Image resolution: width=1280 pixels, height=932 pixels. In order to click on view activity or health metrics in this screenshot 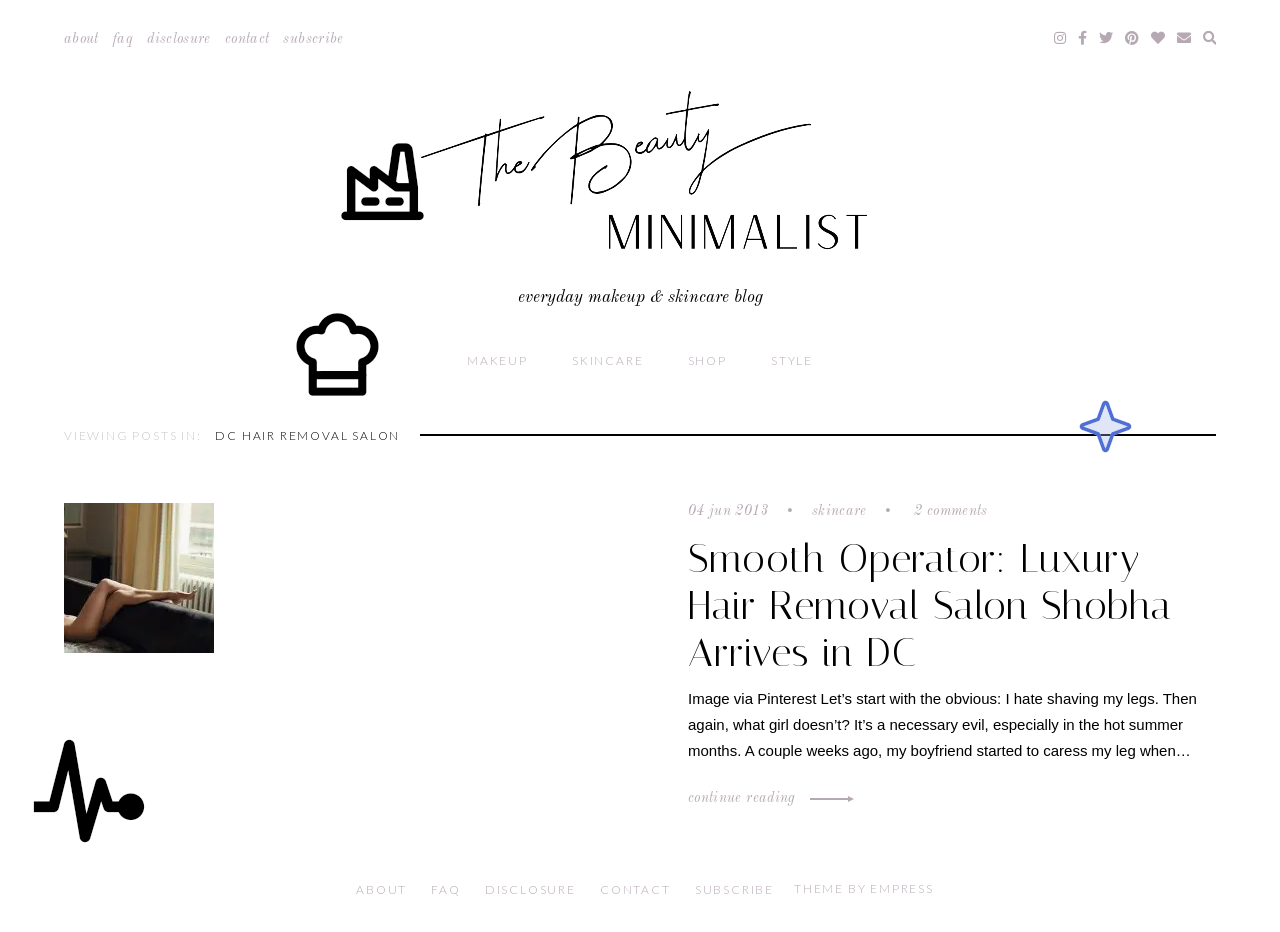, I will do `click(89, 791)`.